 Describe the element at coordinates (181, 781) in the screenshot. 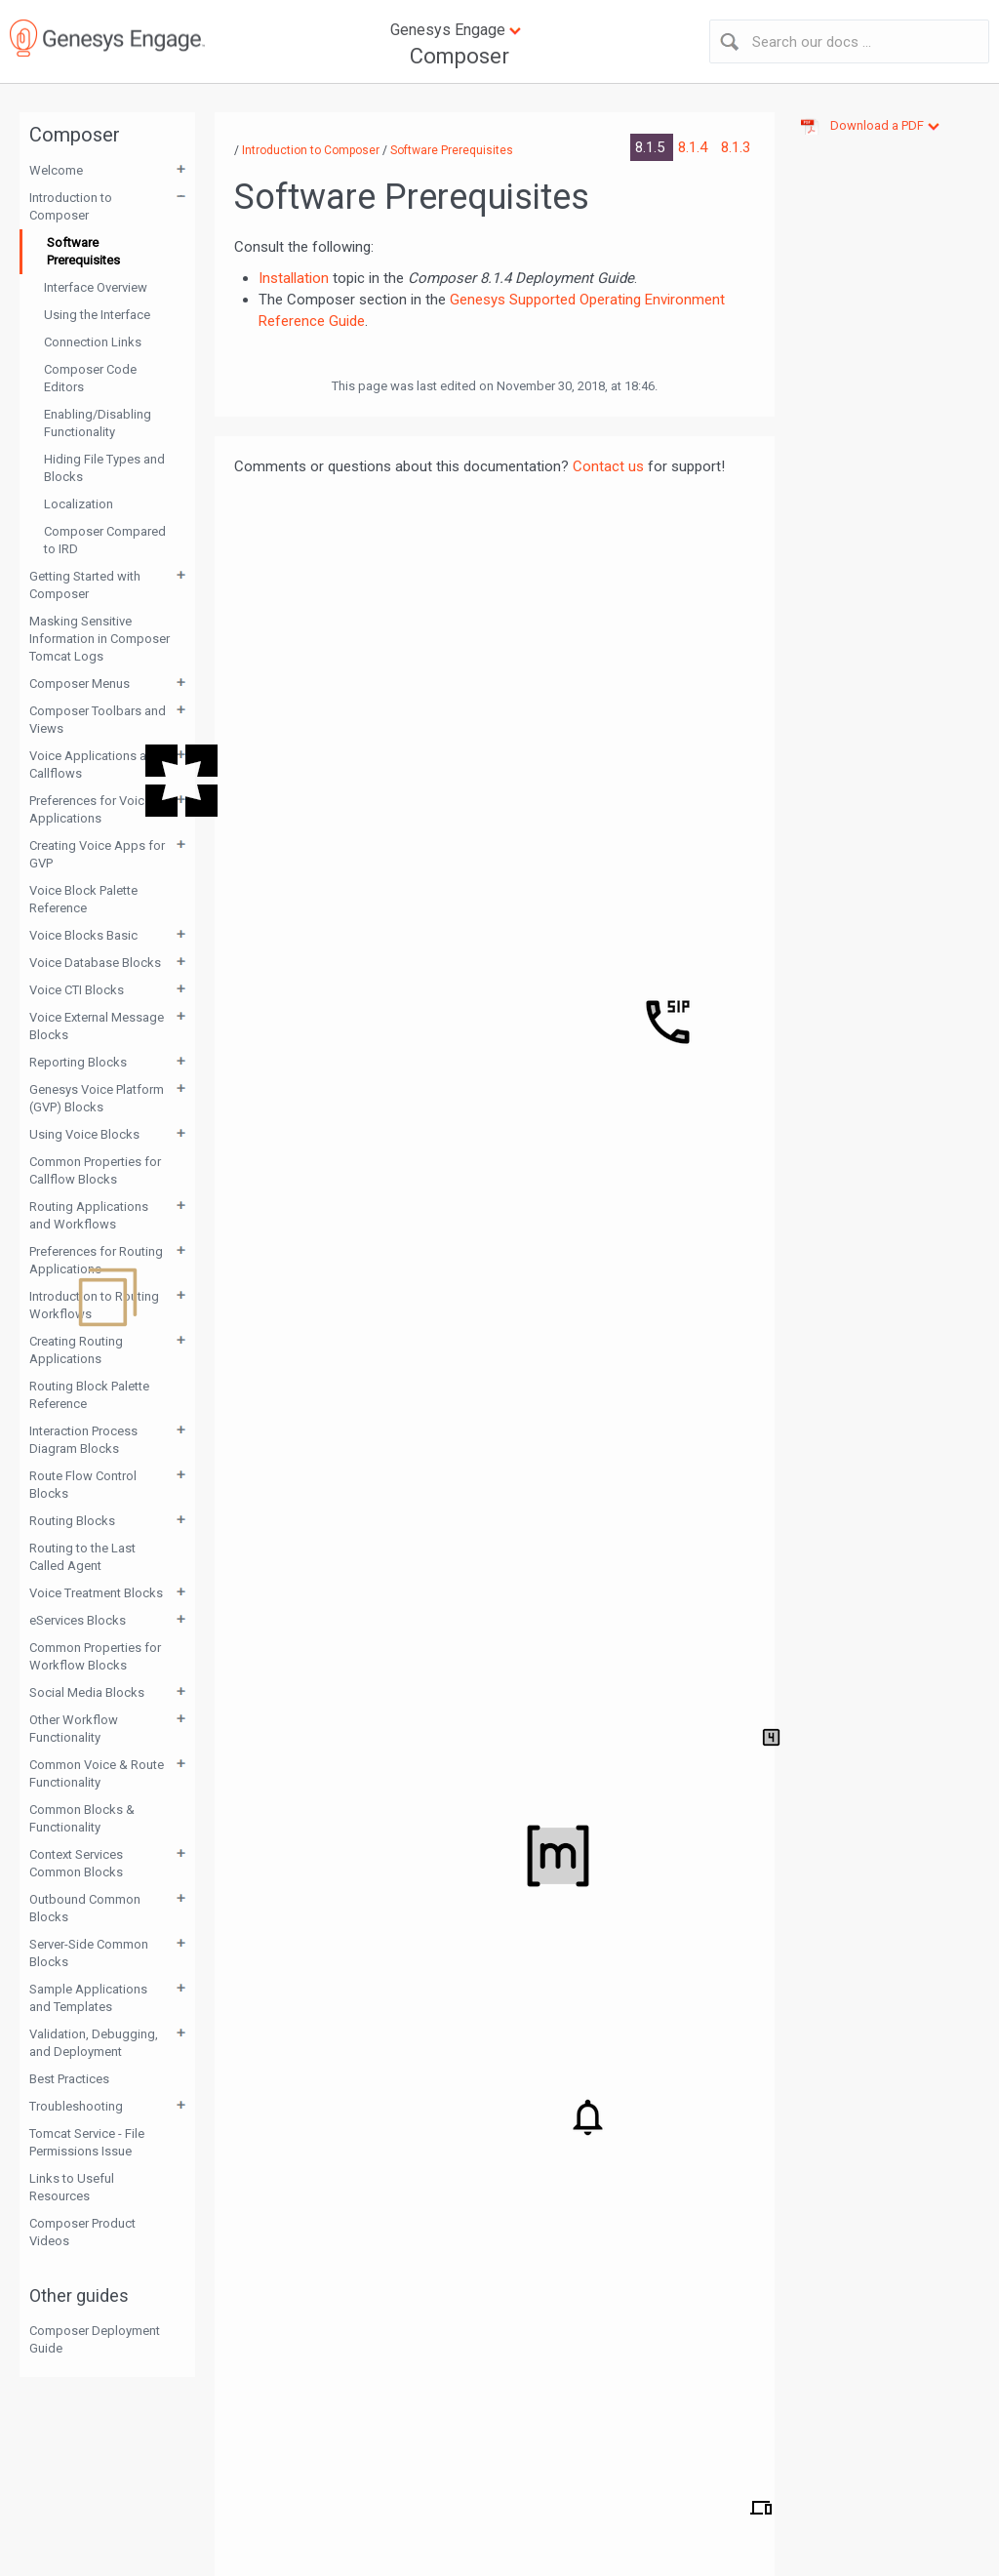

I see `view pages or documents` at that location.